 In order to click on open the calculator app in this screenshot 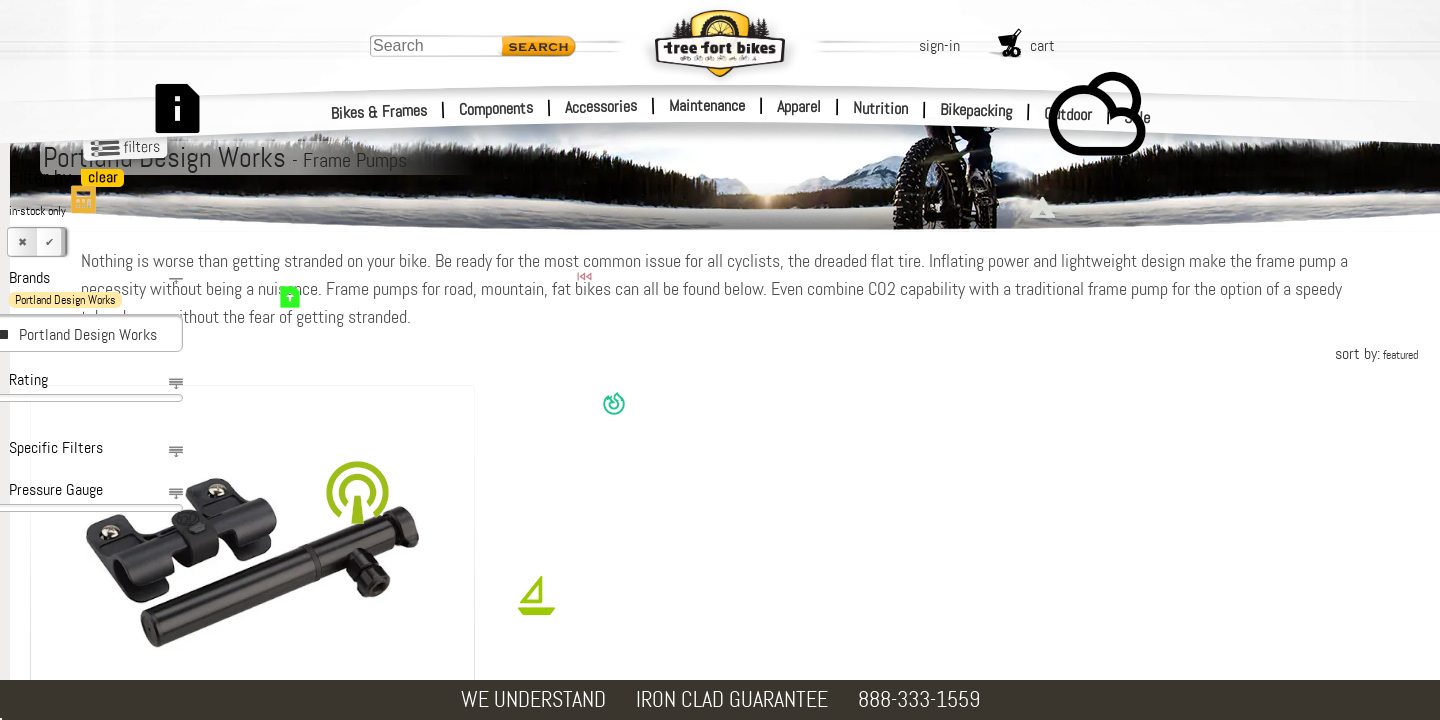, I will do `click(83, 199)`.